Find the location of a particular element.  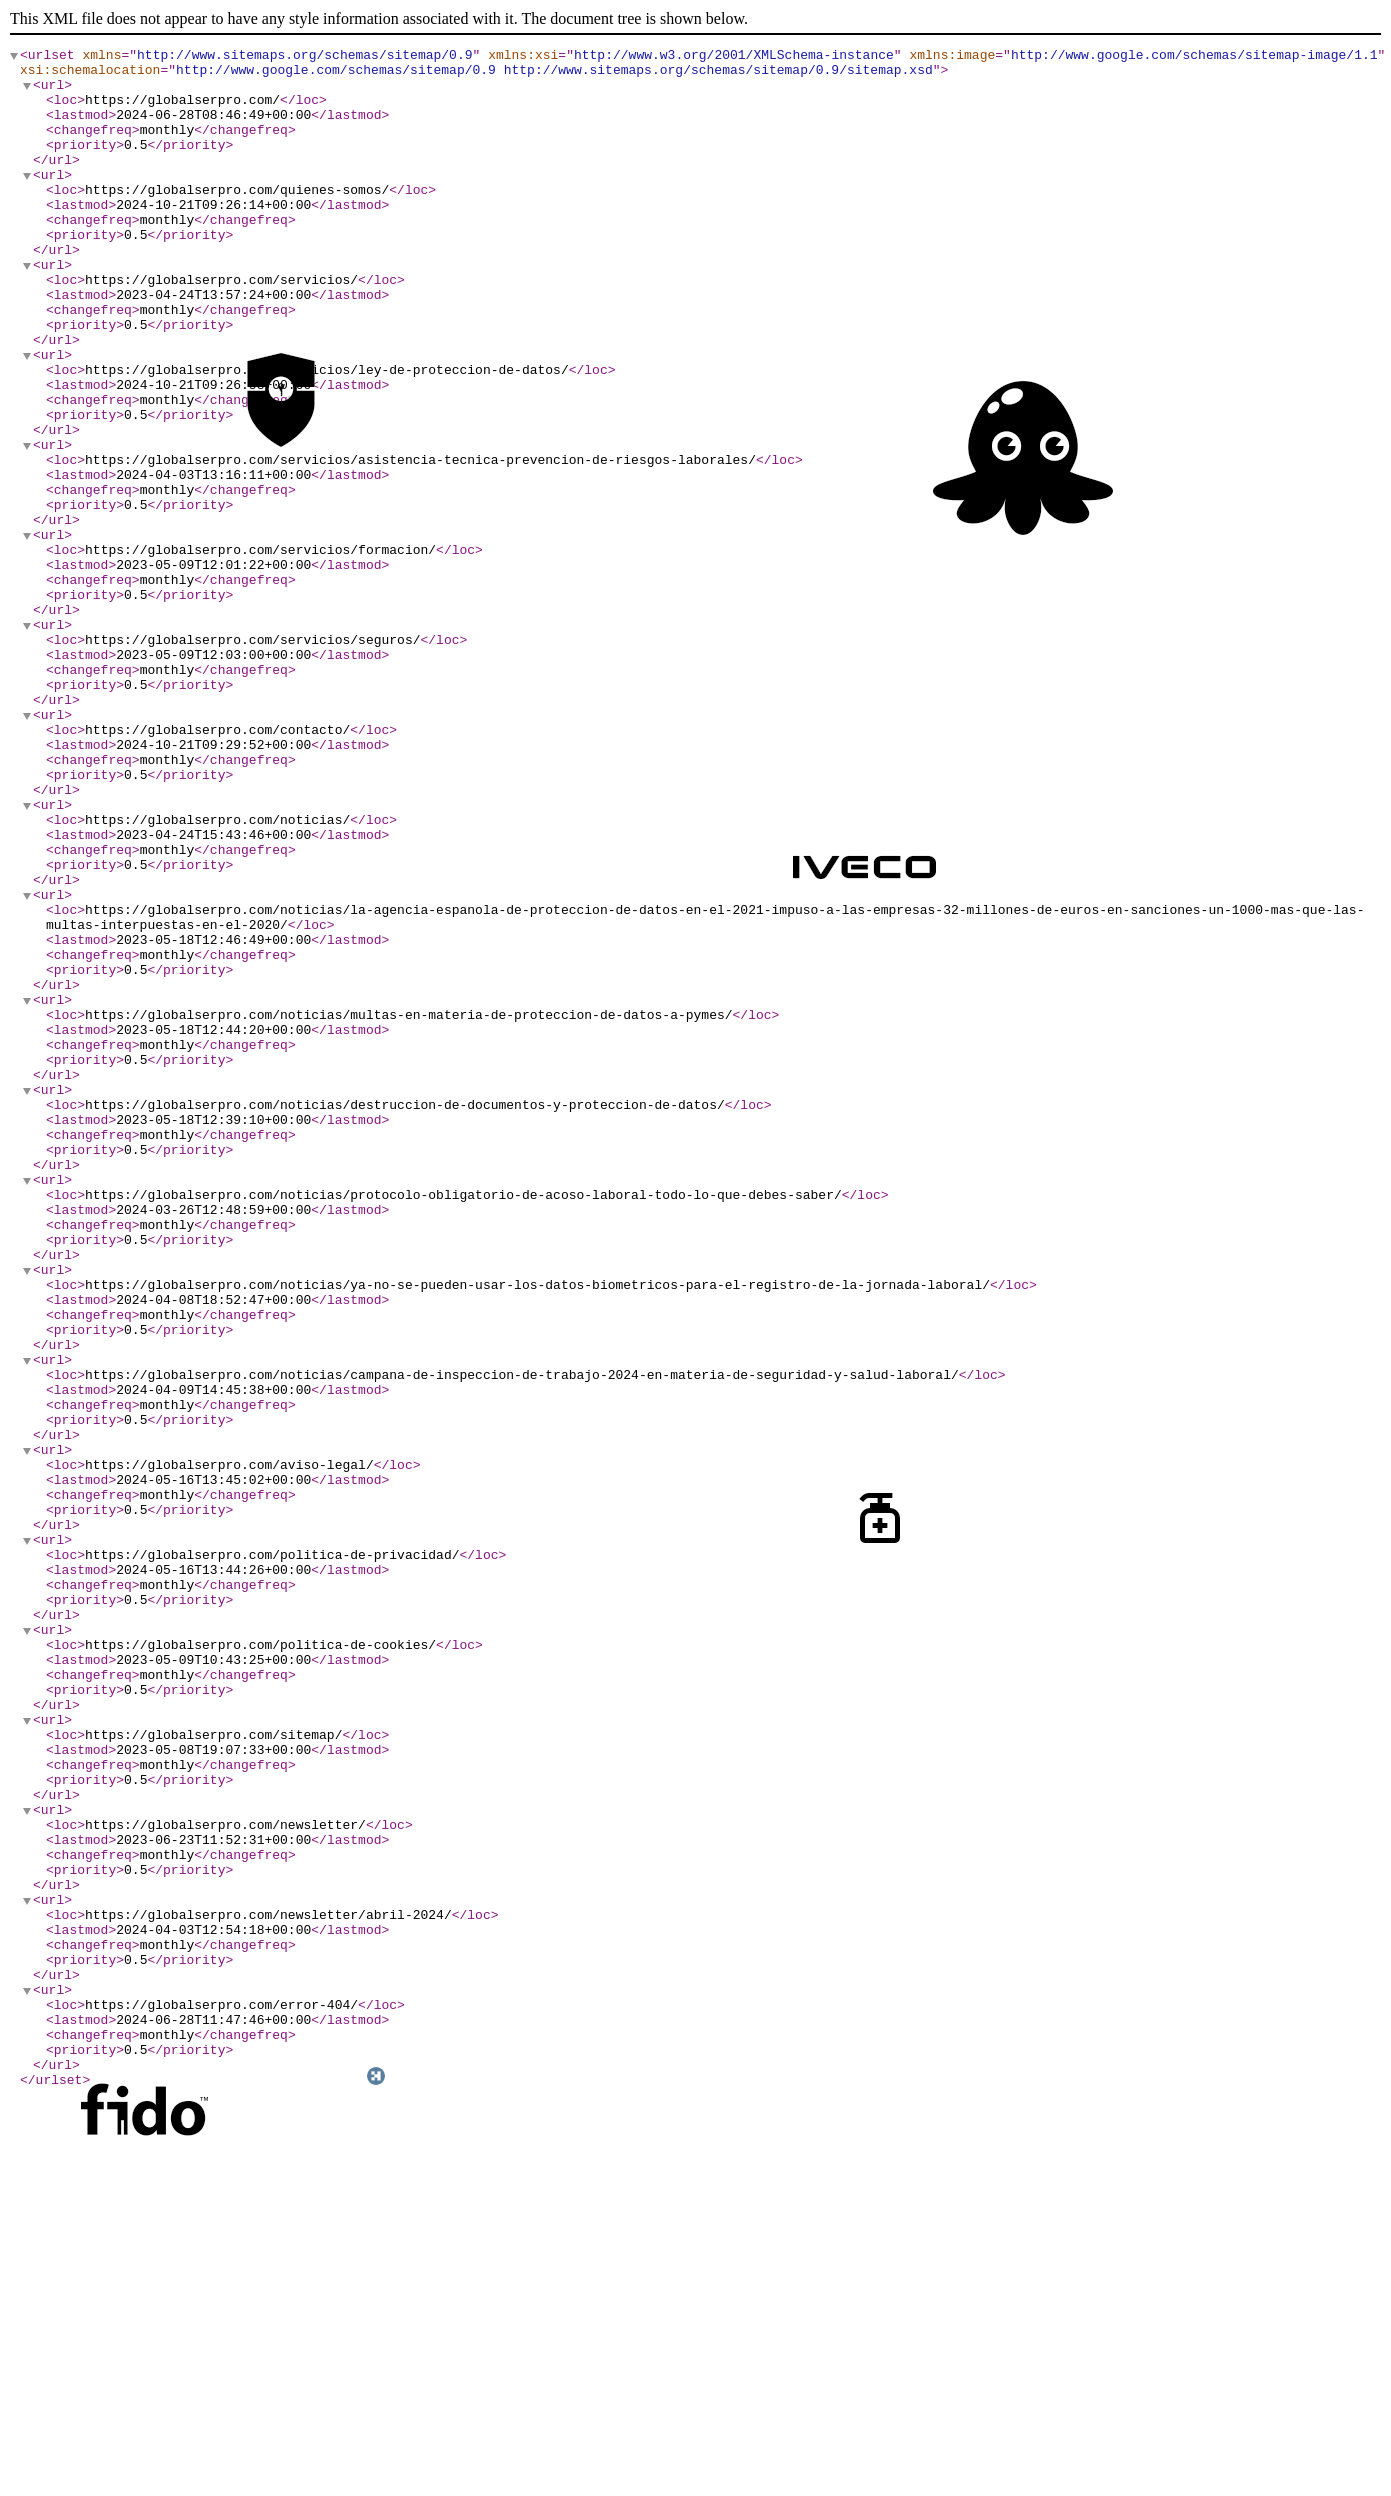

access hand sanitizer station location is located at coordinates (880, 1518).